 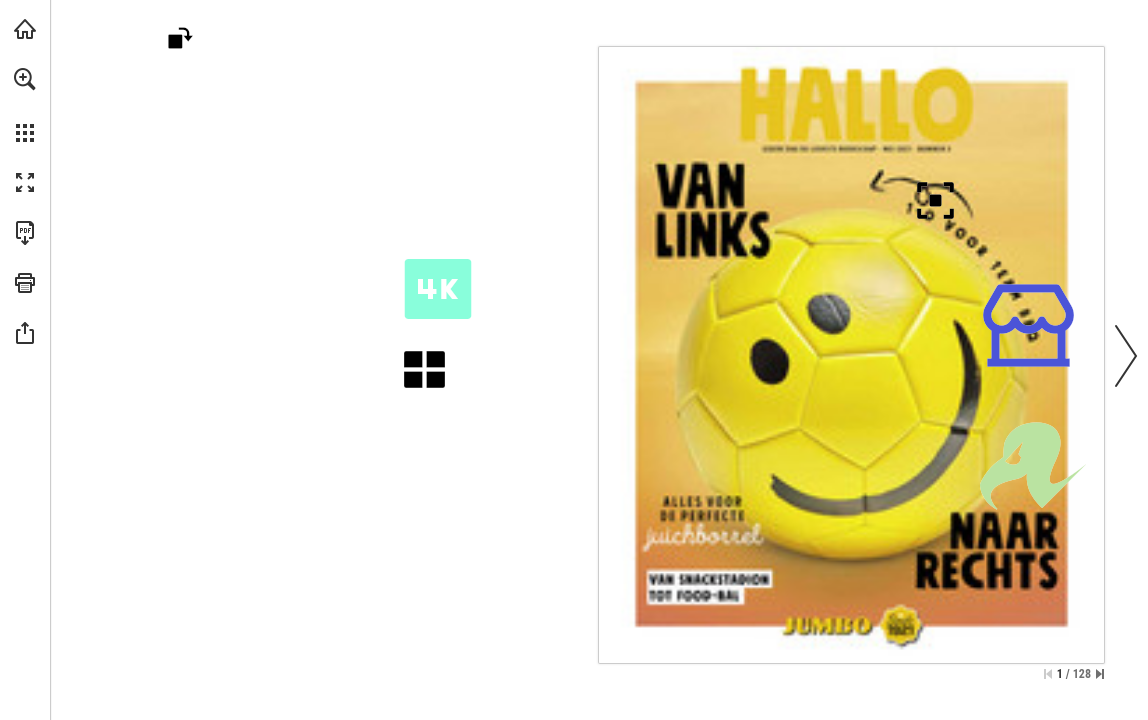 I want to click on visit the online store, so click(x=1028, y=325).